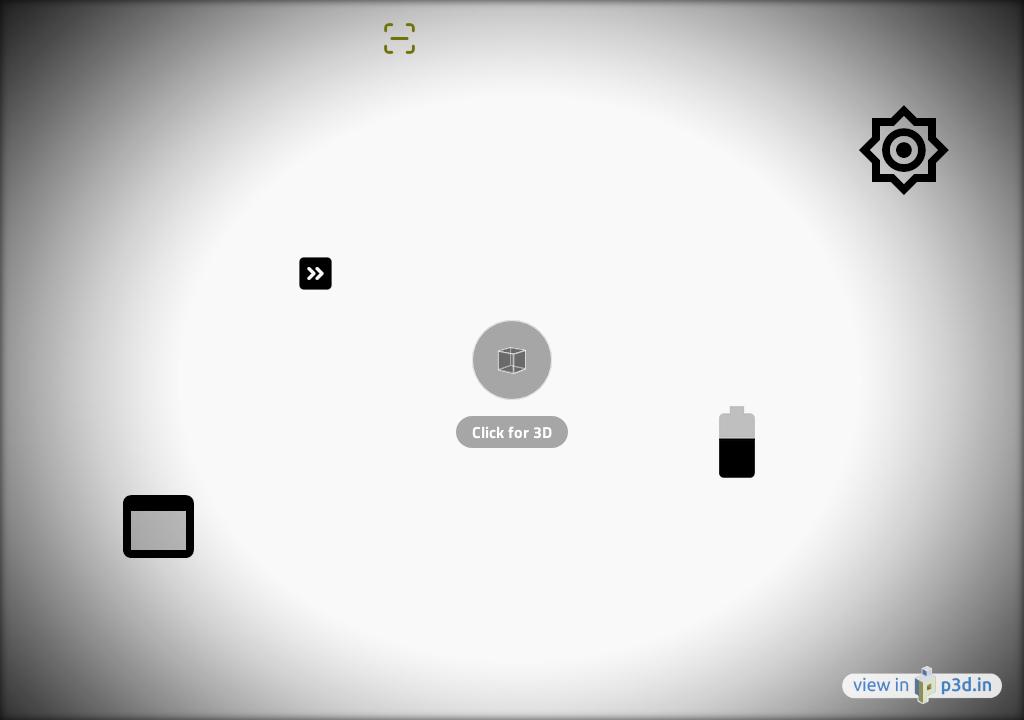 The width and height of the screenshot is (1024, 720). What do you see at coordinates (737, 442) in the screenshot?
I see `indicates battery level at approximately 60%` at bounding box center [737, 442].